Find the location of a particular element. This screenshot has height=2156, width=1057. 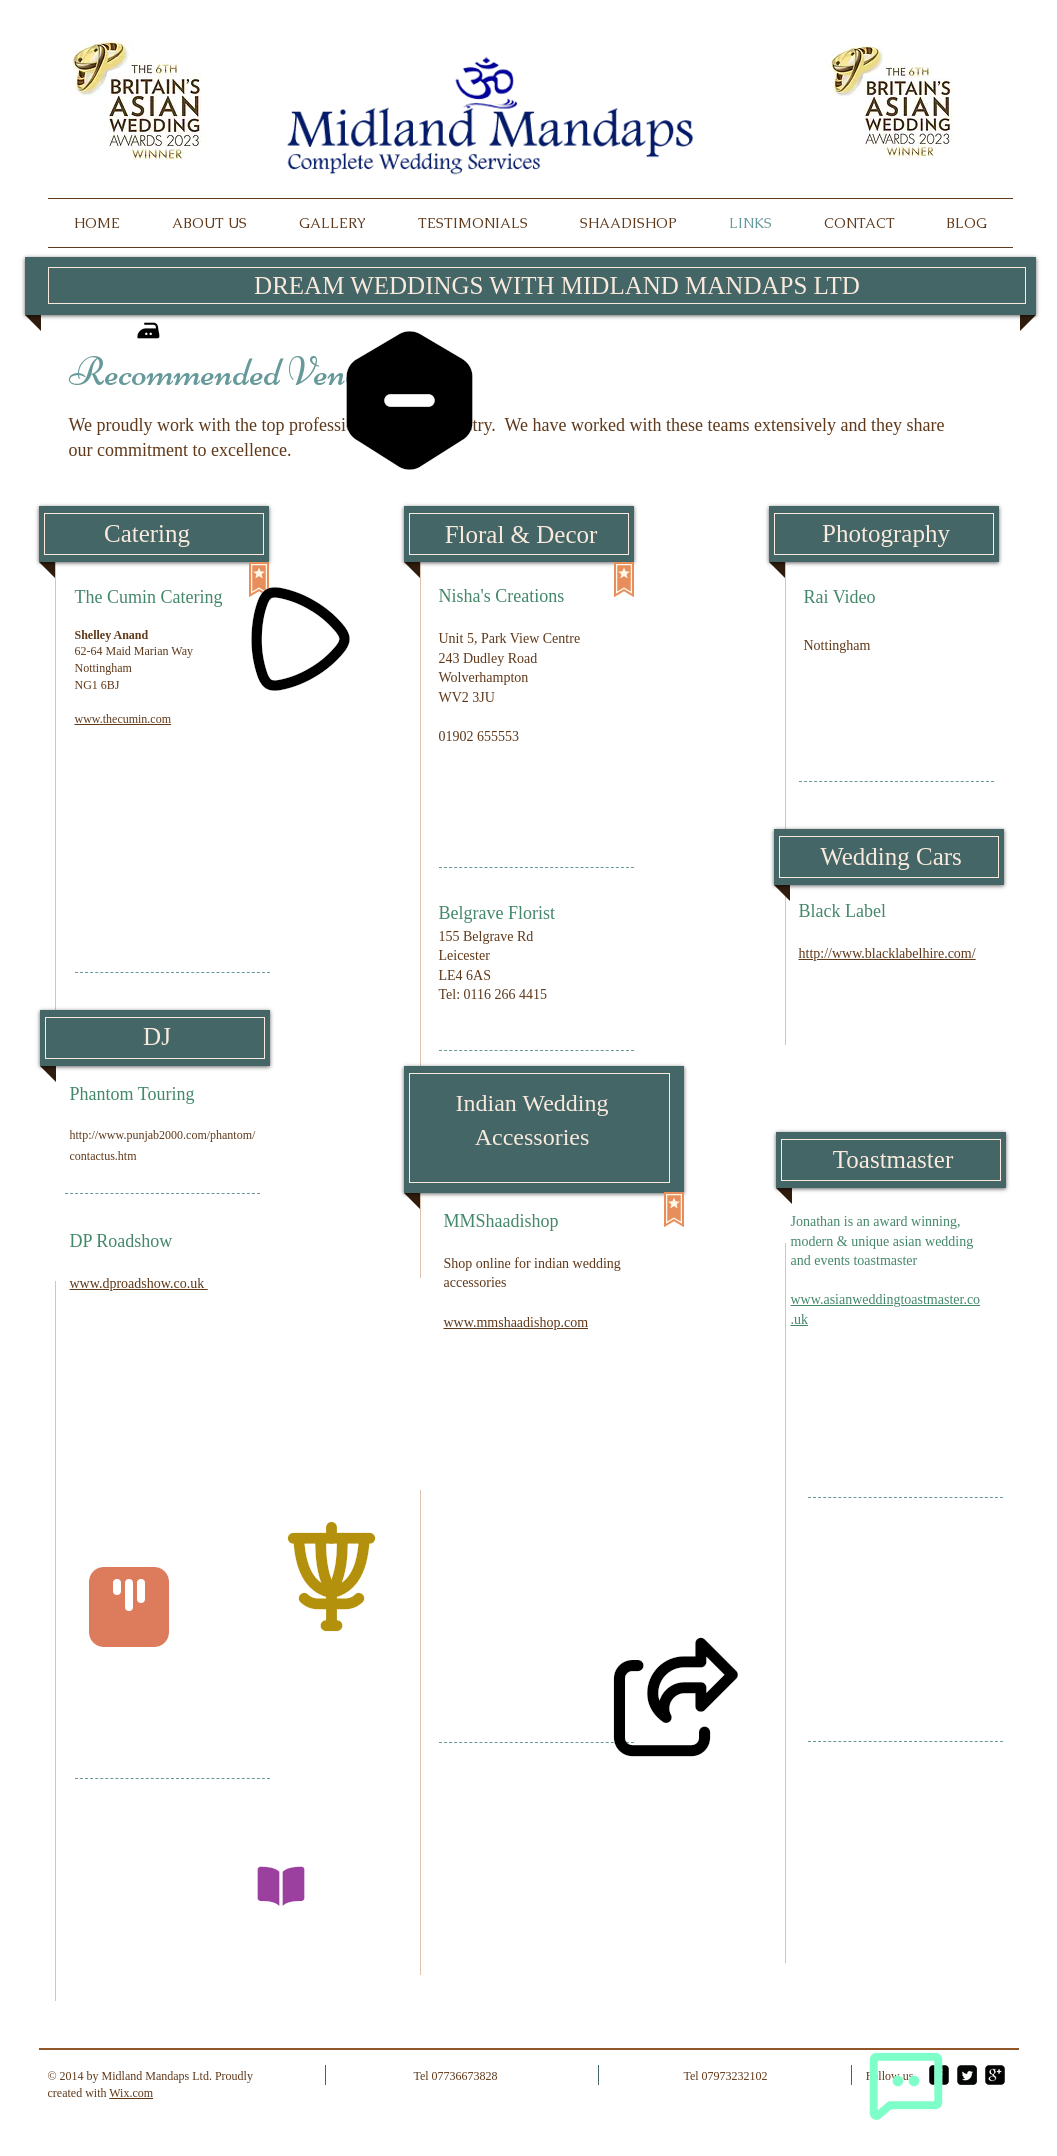

open the Zalando shopping app is located at coordinates (298, 639).